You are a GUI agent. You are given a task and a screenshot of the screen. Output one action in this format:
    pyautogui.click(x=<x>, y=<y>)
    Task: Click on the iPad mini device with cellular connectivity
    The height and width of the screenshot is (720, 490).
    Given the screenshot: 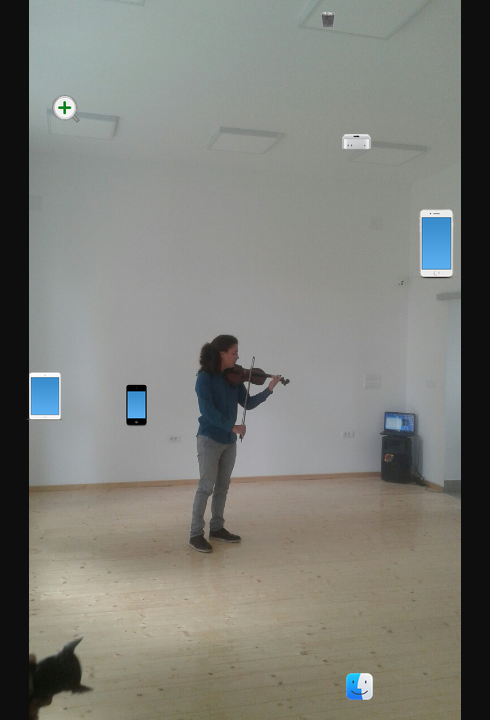 What is the action you would take?
    pyautogui.click(x=45, y=392)
    